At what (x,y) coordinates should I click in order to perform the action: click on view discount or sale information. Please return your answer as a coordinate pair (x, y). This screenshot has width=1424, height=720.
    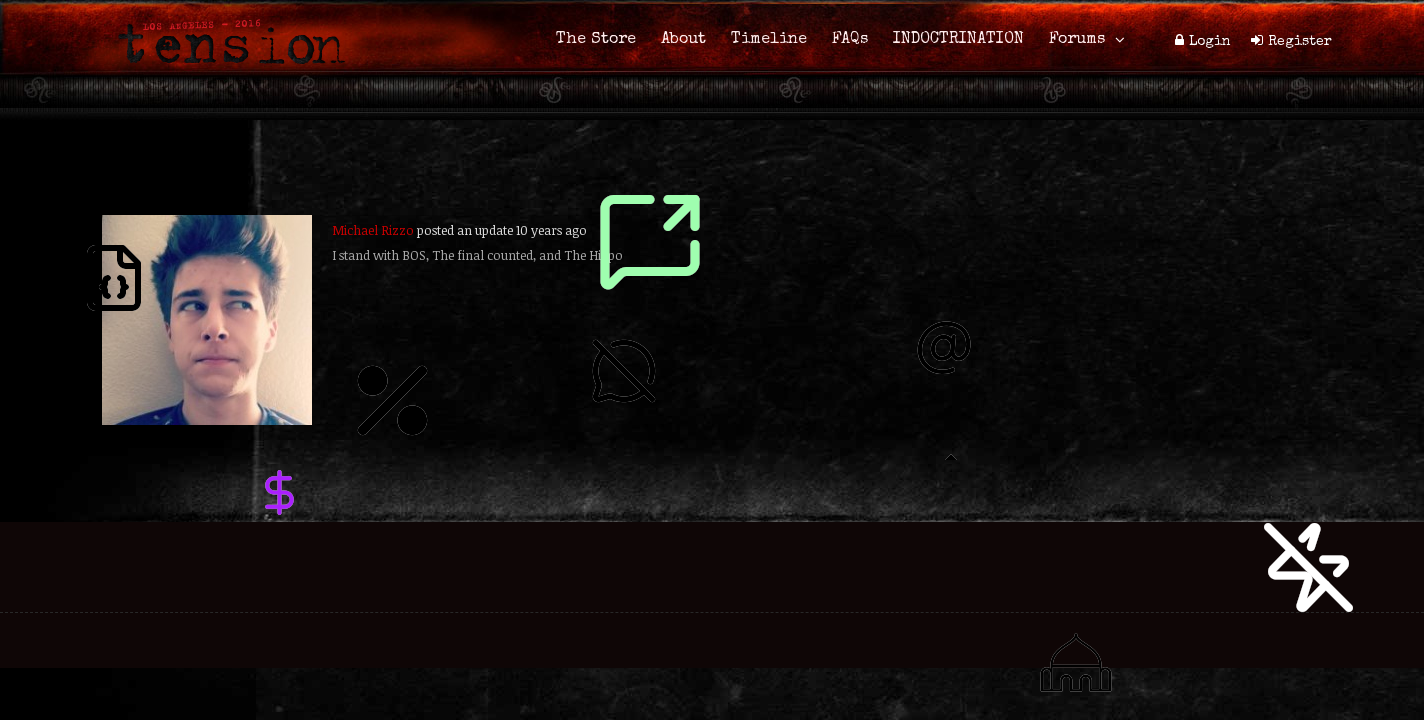
    Looking at the image, I should click on (392, 400).